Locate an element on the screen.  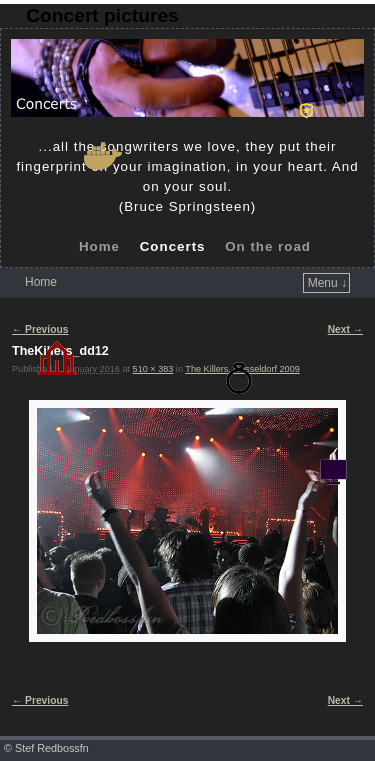
open Docker container management is located at coordinates (103, 156).